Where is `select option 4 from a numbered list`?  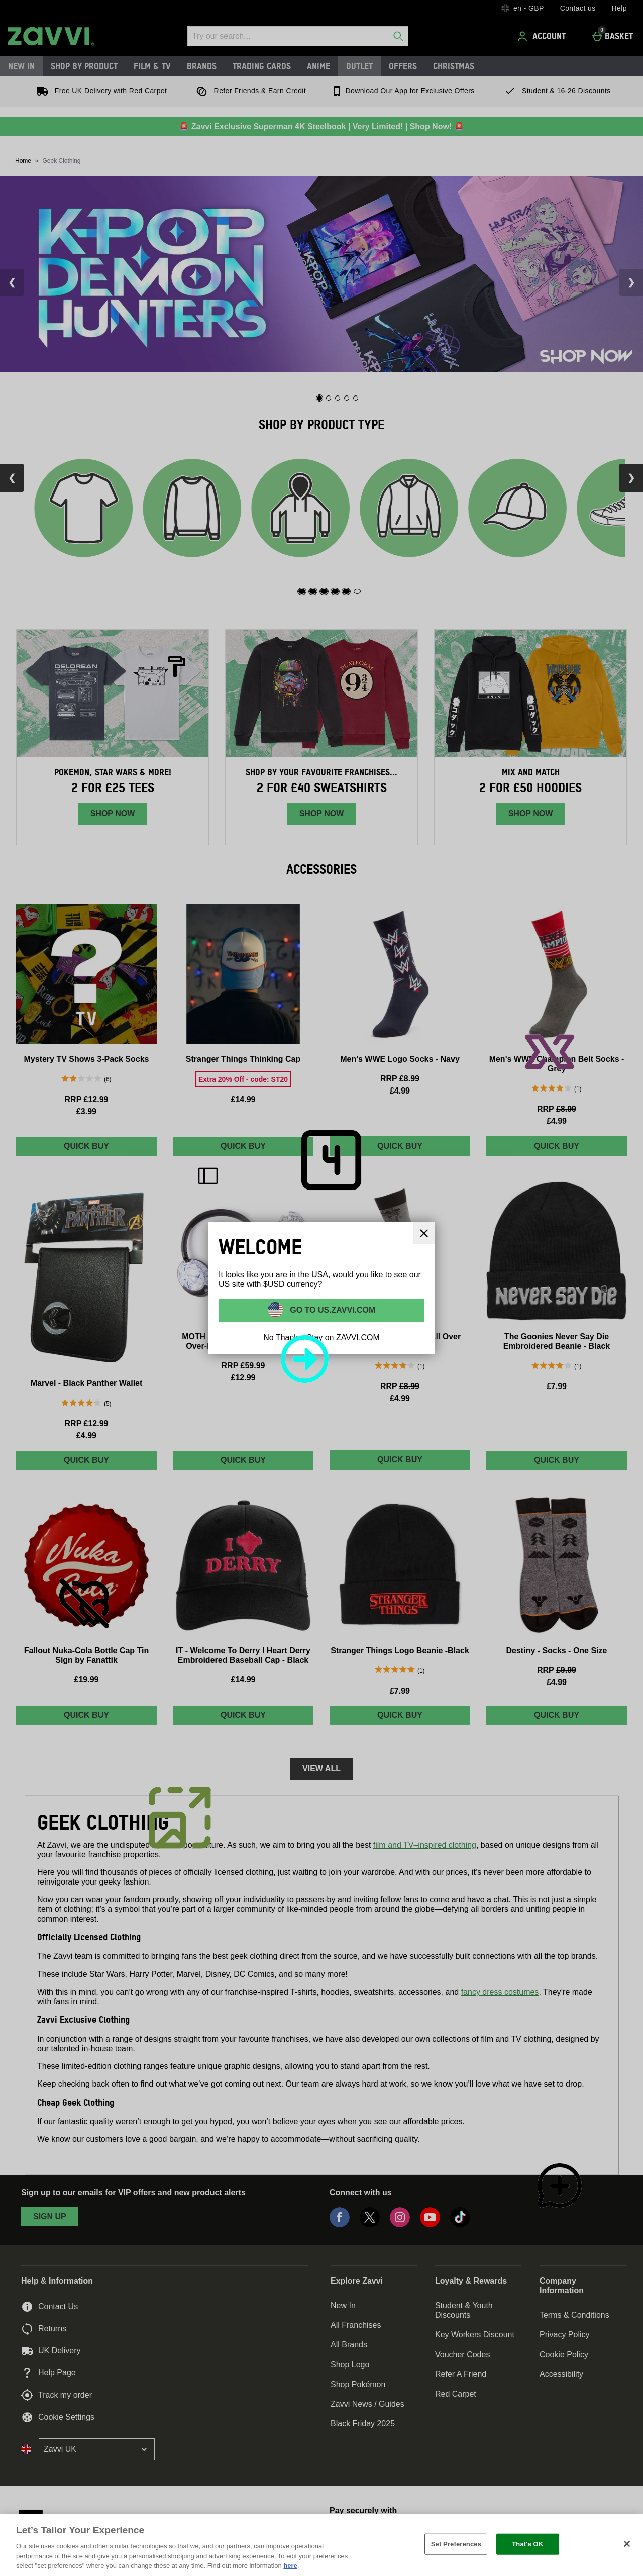 select option 4 from a numbered list is located at coordinates (331, 1160).